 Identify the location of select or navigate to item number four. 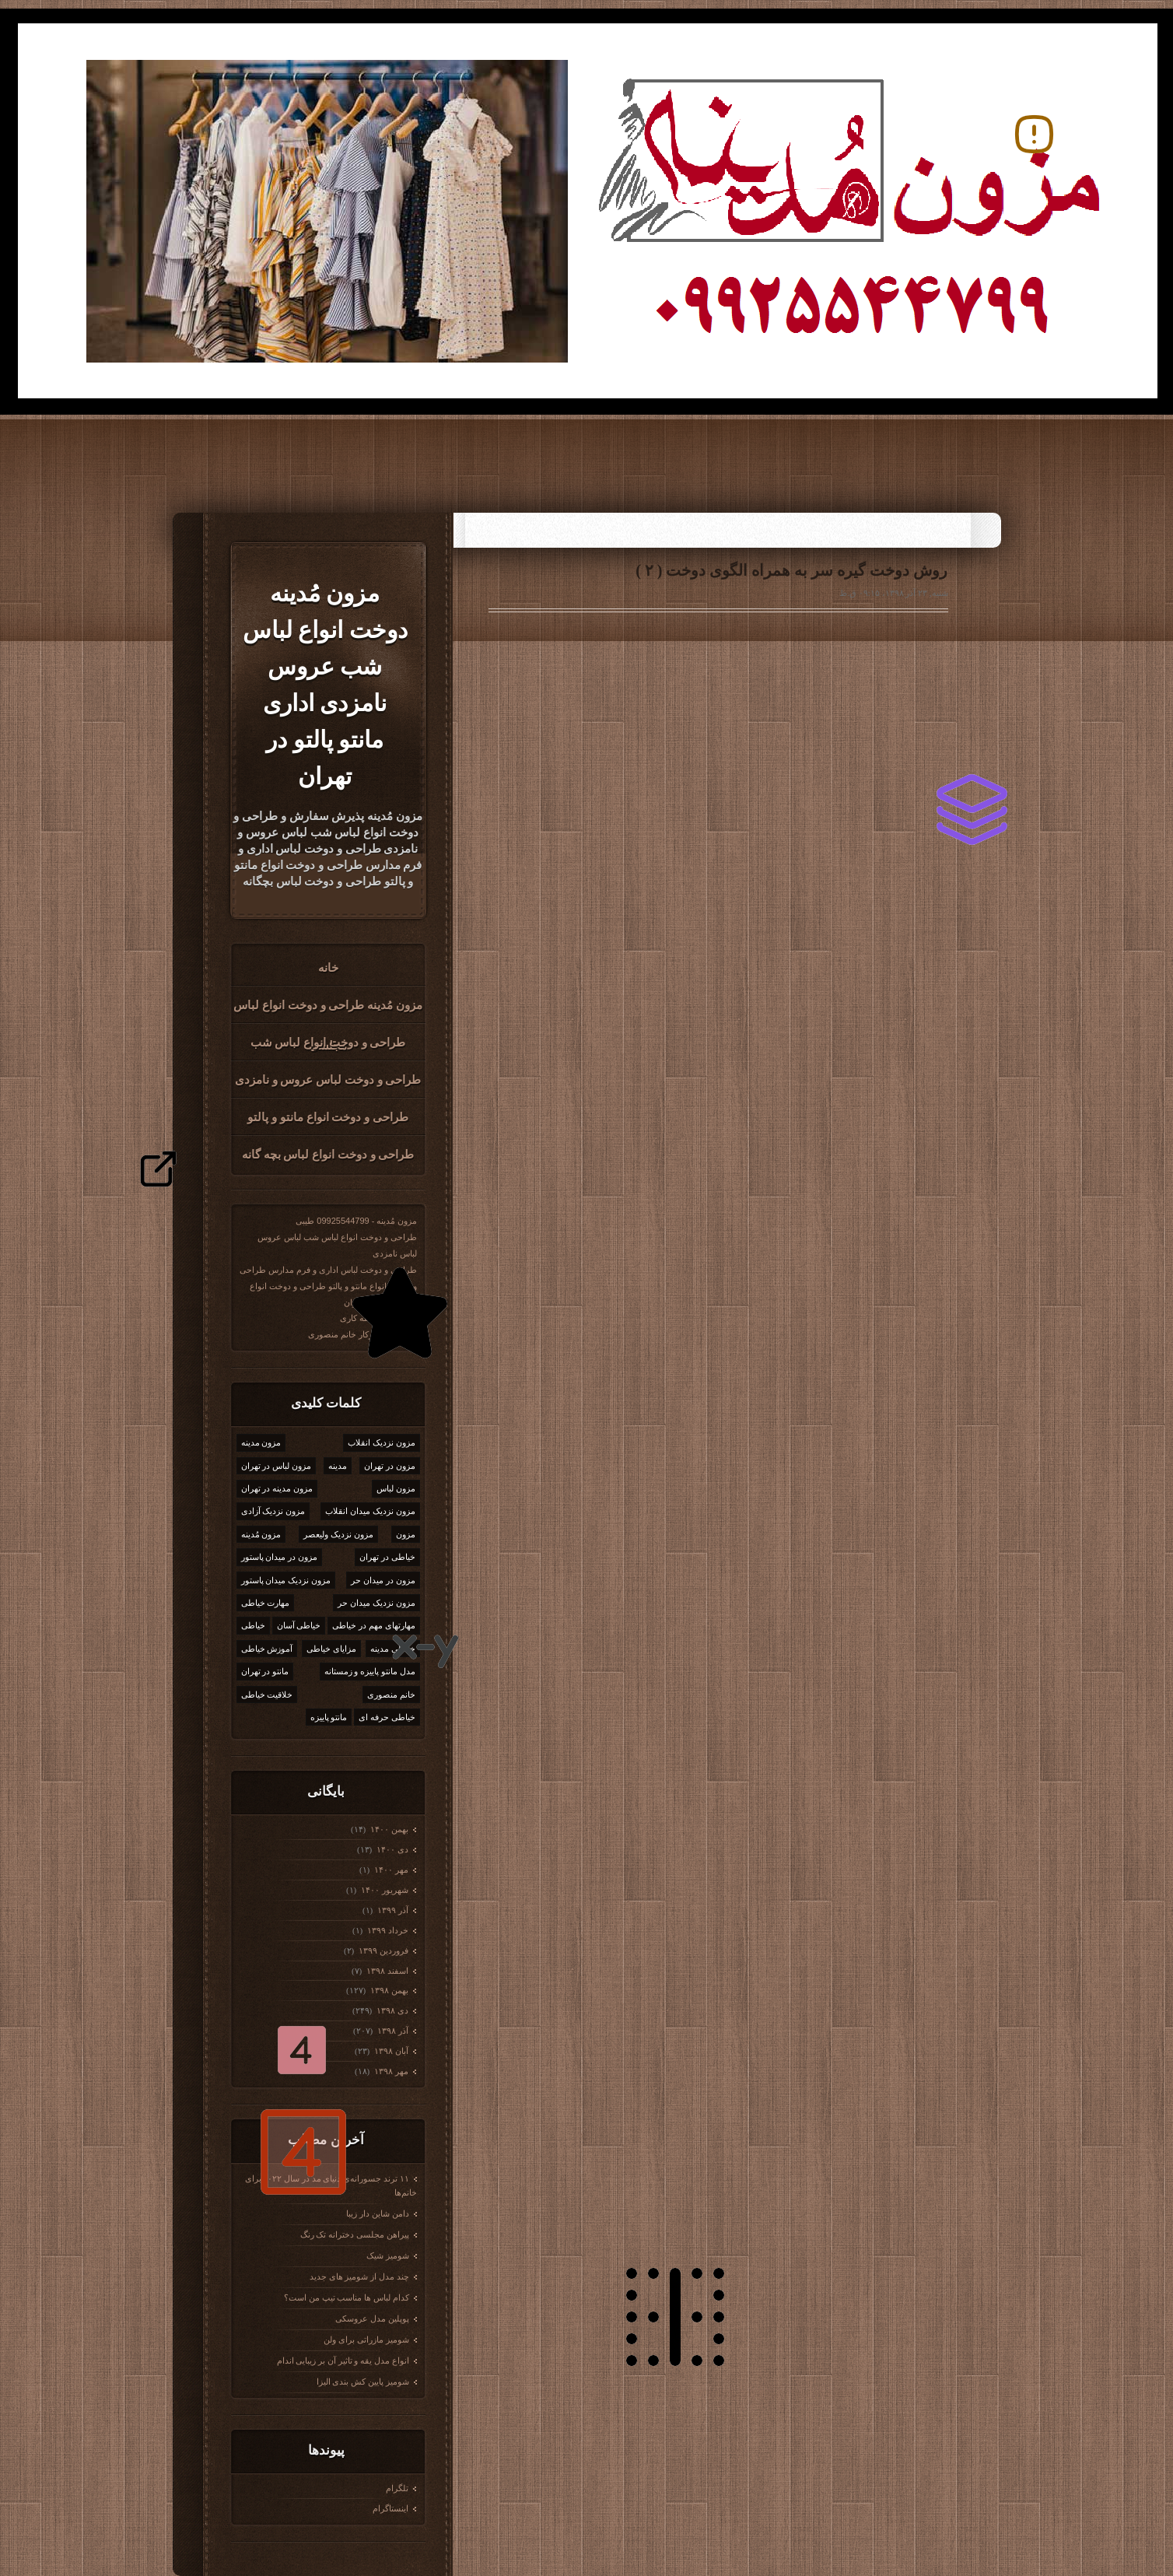
(302, 2050).